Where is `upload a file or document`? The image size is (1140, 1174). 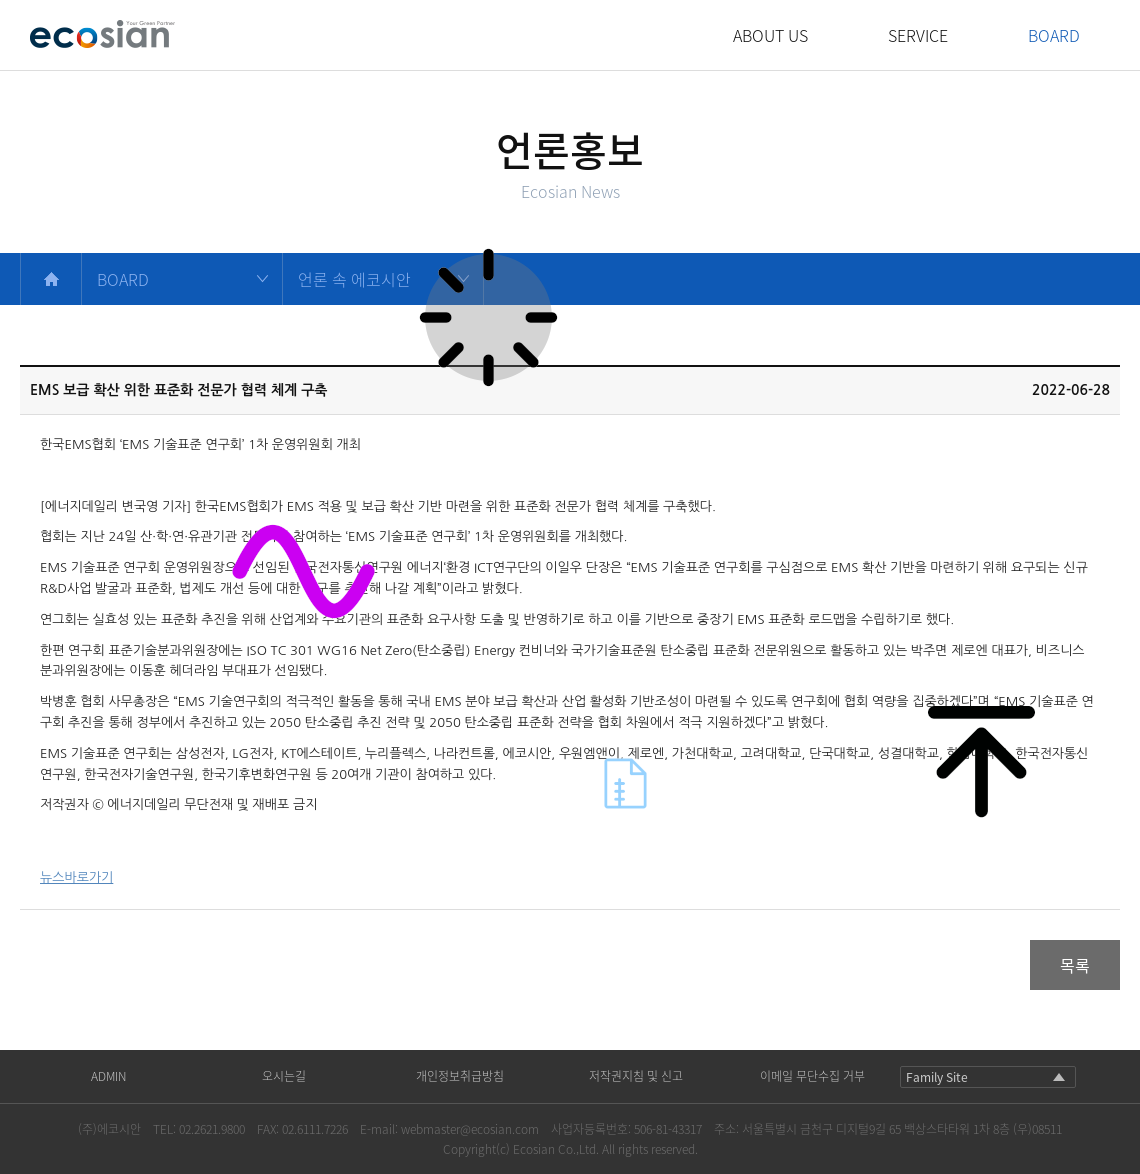 upload a file or document is located at coordinates (981, 759).